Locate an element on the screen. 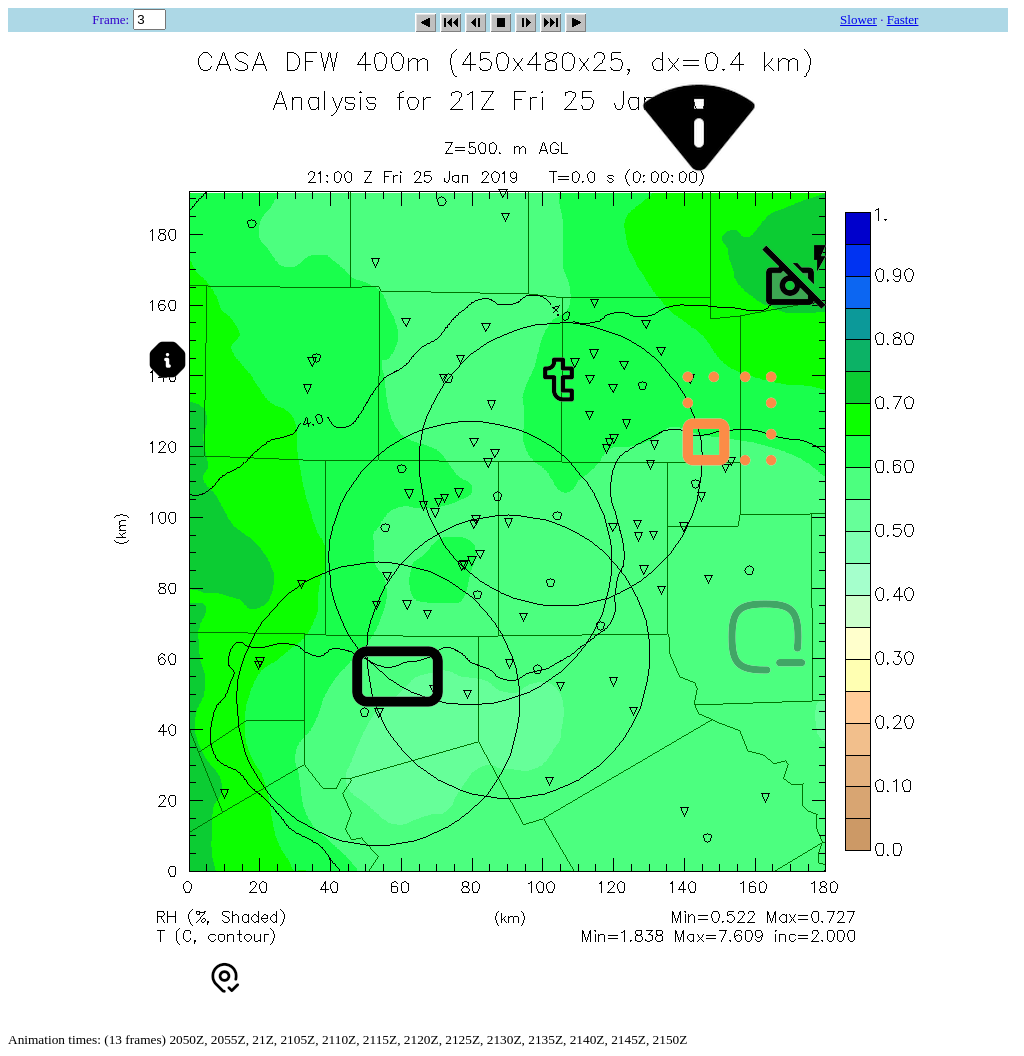 Image resolution: width=1024 pixels, height=1056 pixels. remove item from selection is located at coordinates (765, 637).